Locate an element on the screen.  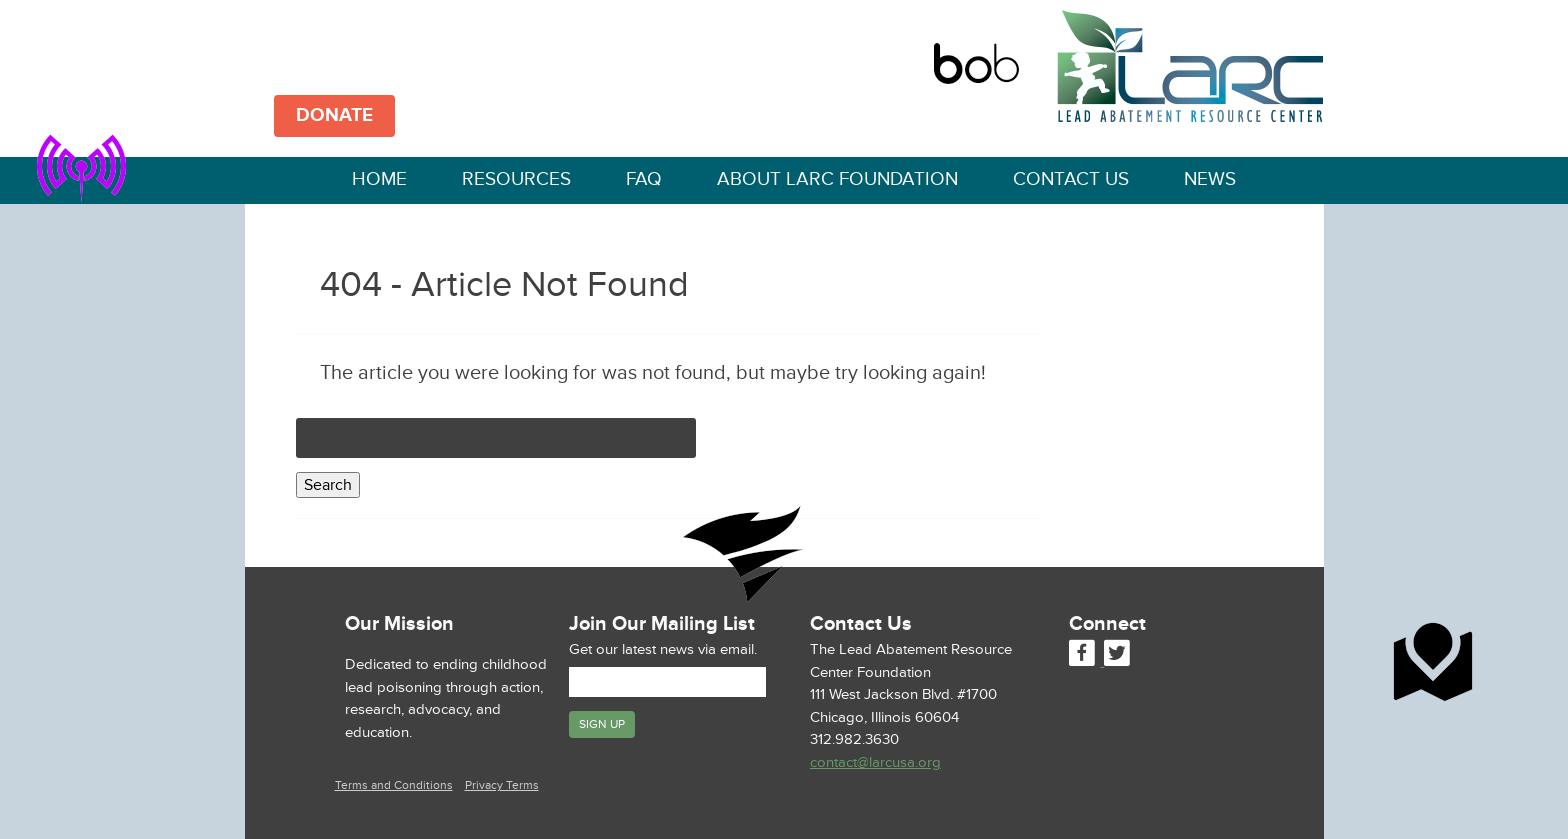
Pingdom website monitoring service logo is located at coordinates (743, 554).